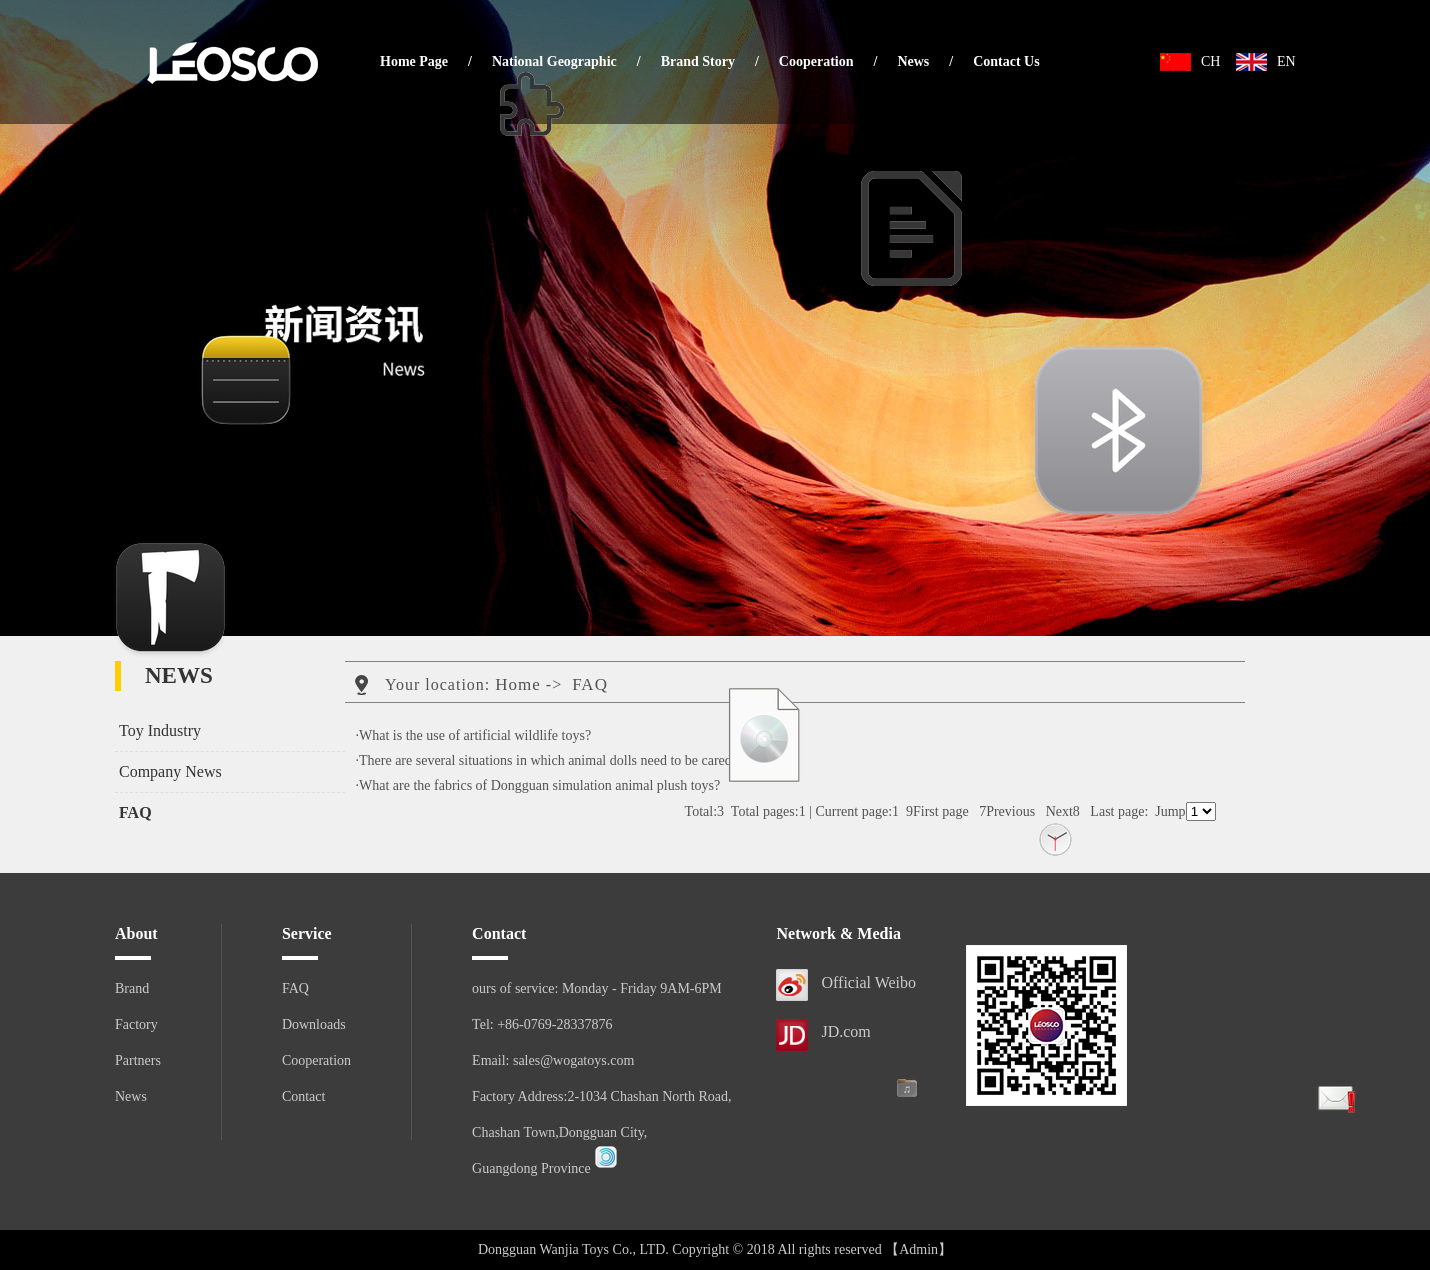 The image size is (1430, 1270). Describe the element at coordinates (246, 380) in the screenshot. I see `open the notes app` at that location.